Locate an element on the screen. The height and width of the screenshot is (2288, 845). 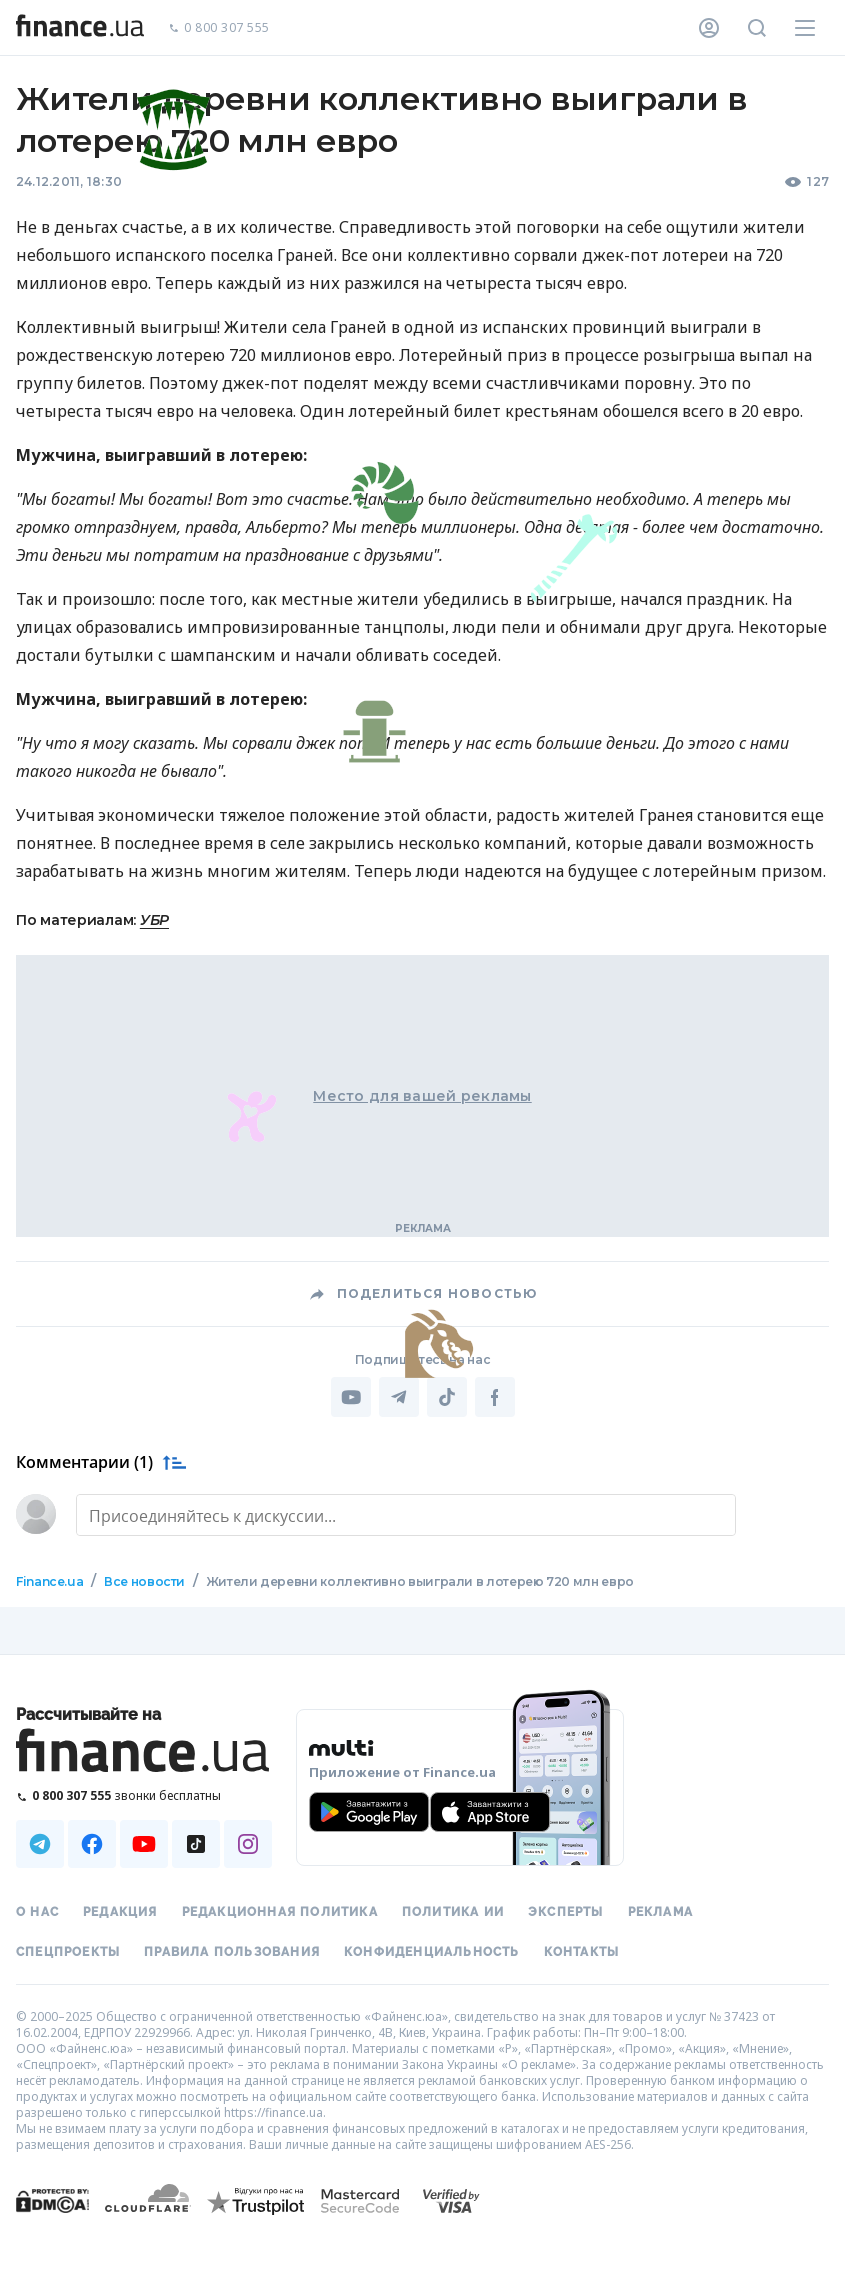
express enthusiasm or passion is located at coordinates (251, 1116).